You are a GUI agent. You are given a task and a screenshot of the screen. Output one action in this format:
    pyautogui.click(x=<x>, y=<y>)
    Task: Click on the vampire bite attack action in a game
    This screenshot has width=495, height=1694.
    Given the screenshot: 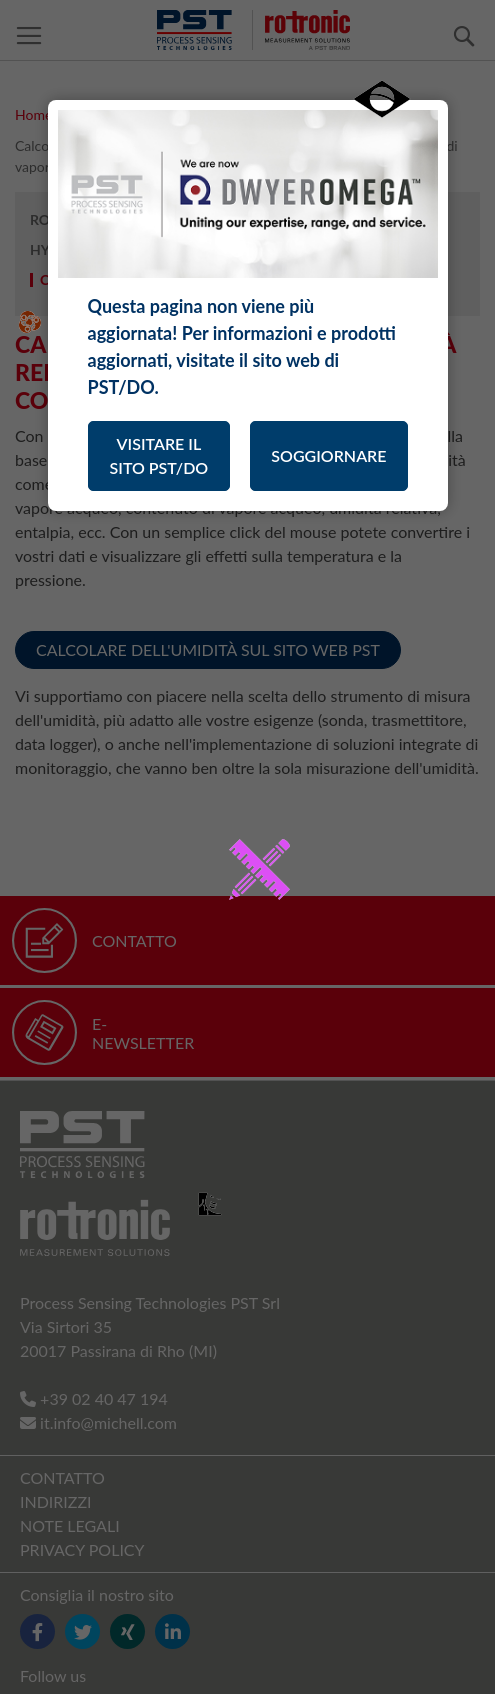 What is the action you would take?
    pyautogui.click(x=210, y=1204)
    